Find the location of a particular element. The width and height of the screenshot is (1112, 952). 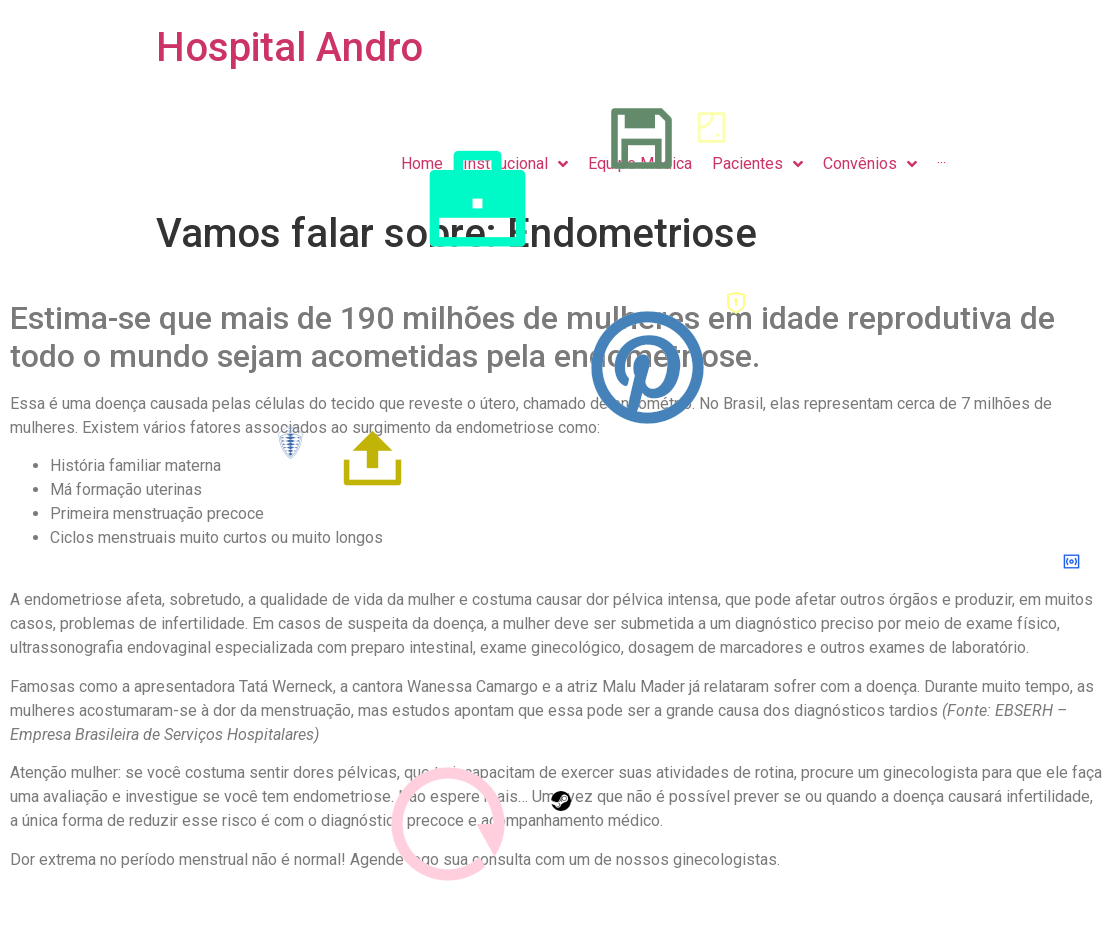

save current file or document is located at coordinates (641, 138).